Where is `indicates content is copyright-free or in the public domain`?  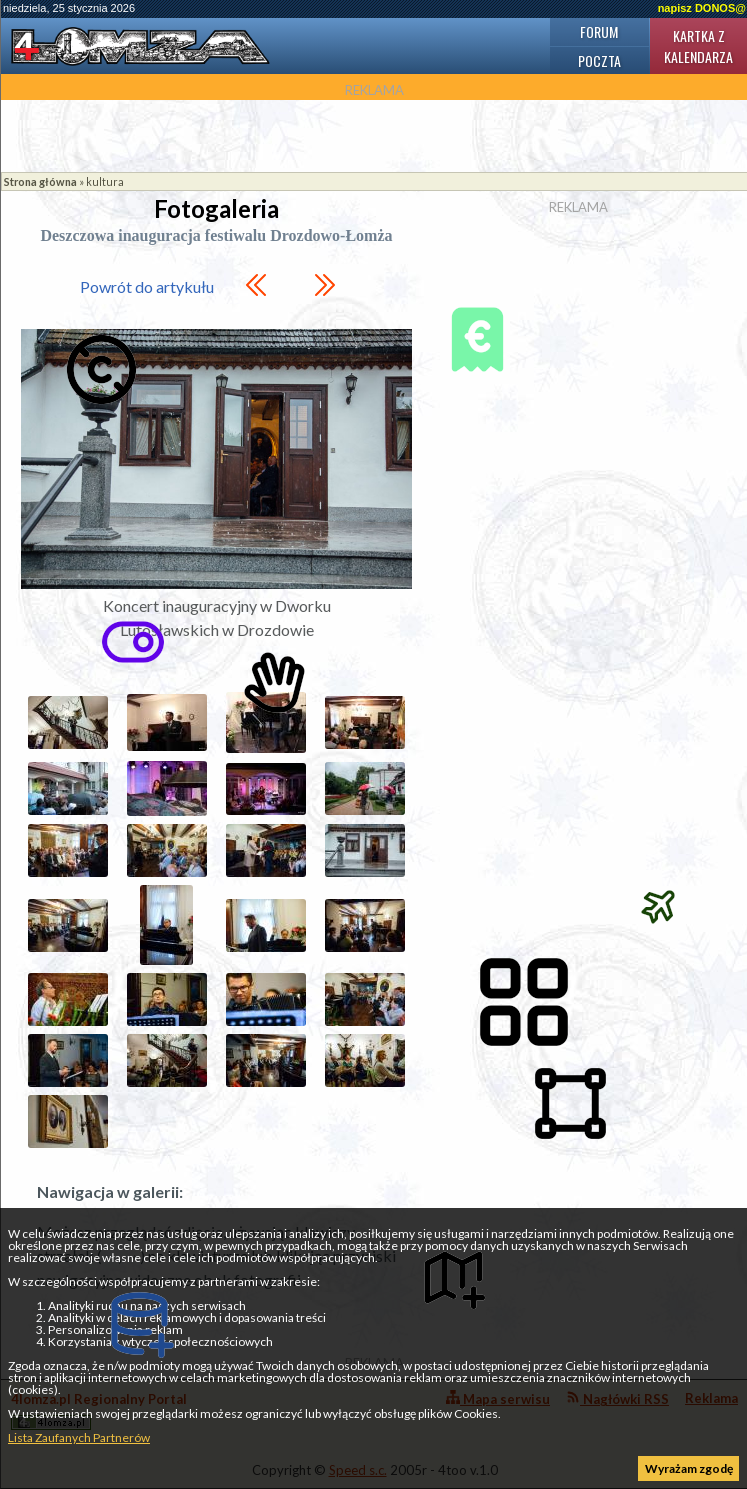
indicates content is copyright-free or in the public domain is located at coordinates (101, 369).